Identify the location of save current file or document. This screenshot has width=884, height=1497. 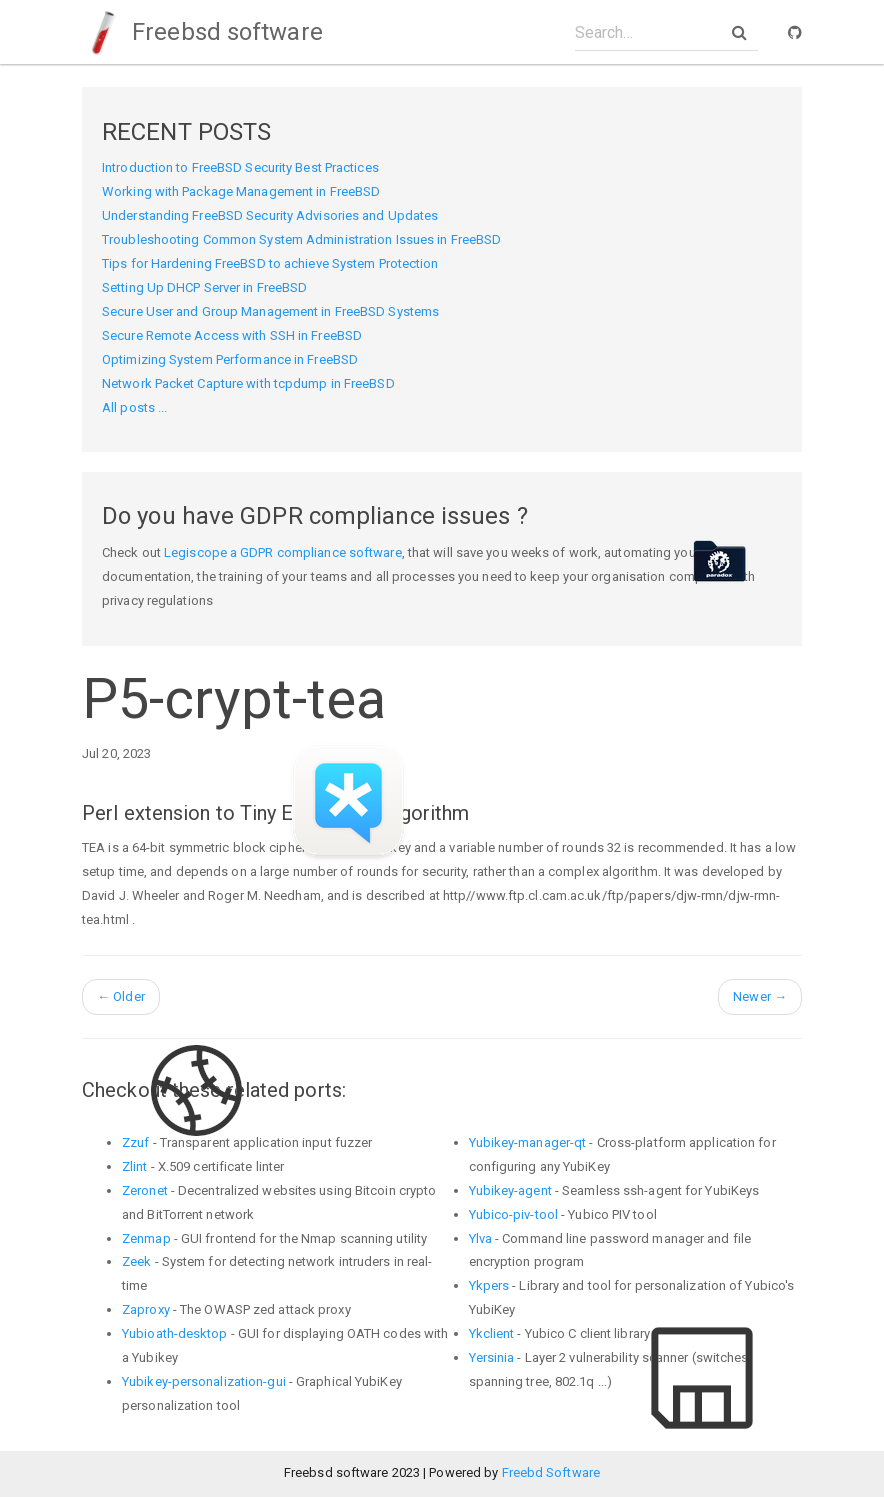
(702, 1378).